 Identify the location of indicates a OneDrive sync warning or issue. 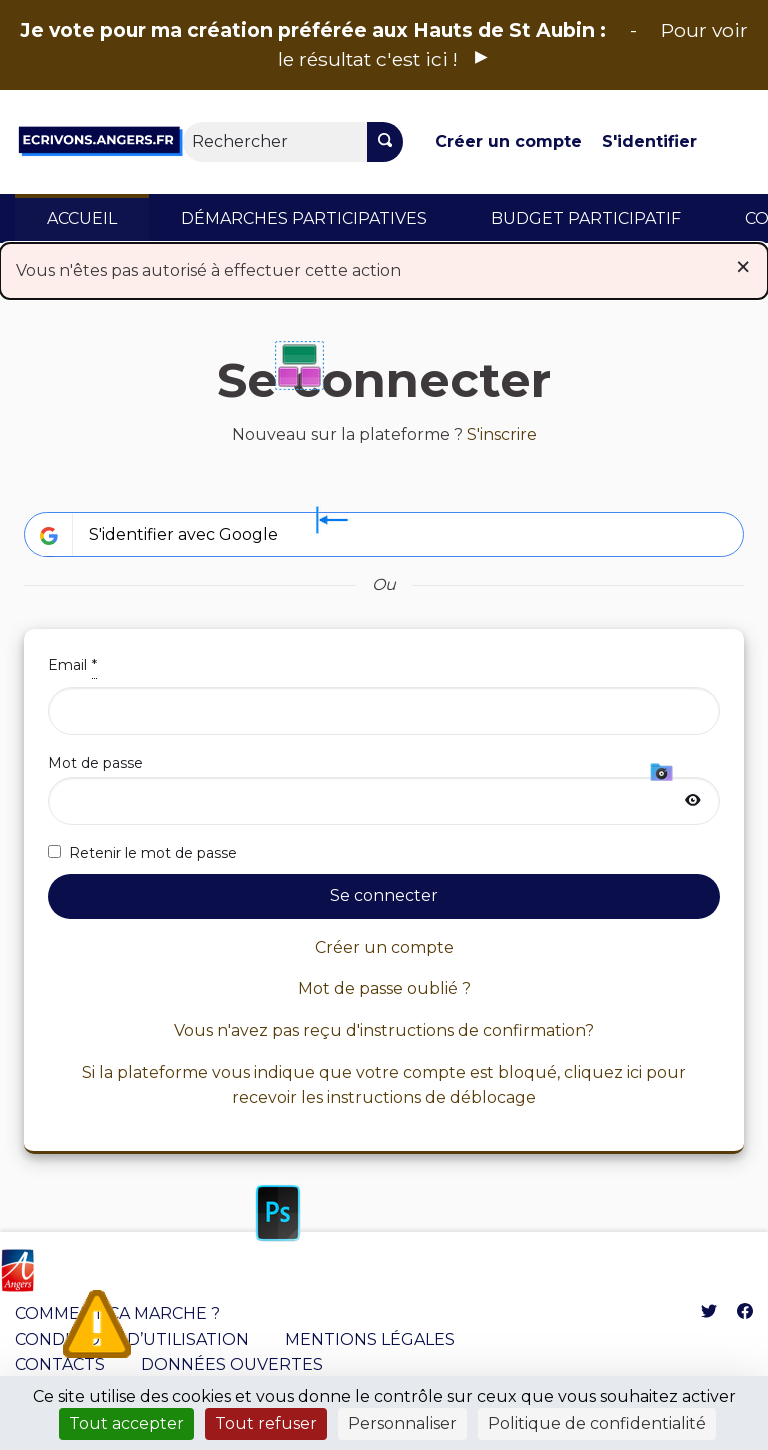
(97, 1324).